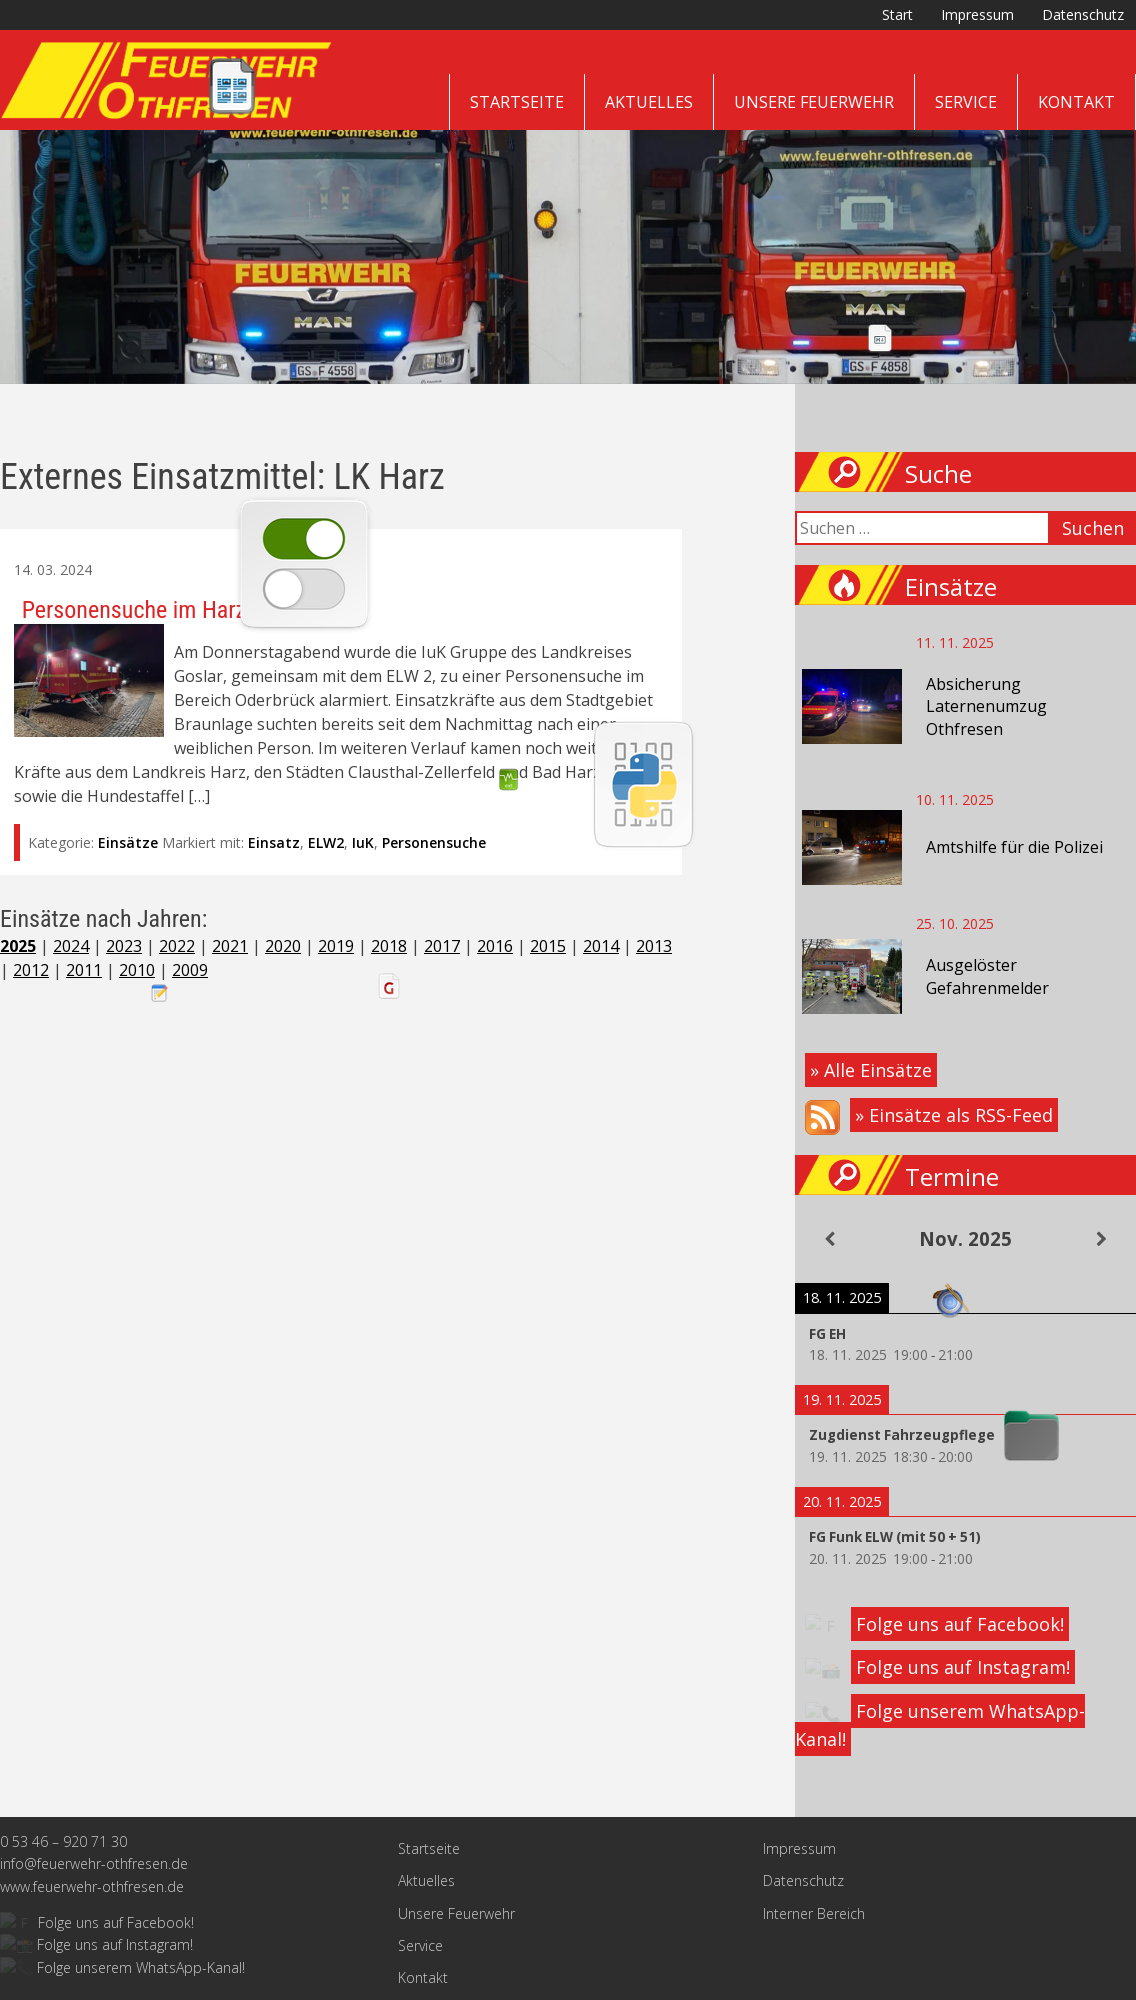 This screenshot has height=2000, width=1136. What do you see at coordinates (880, 338) in the screenshot?
I see `a markdown text file` at bounding box center [880, 338].